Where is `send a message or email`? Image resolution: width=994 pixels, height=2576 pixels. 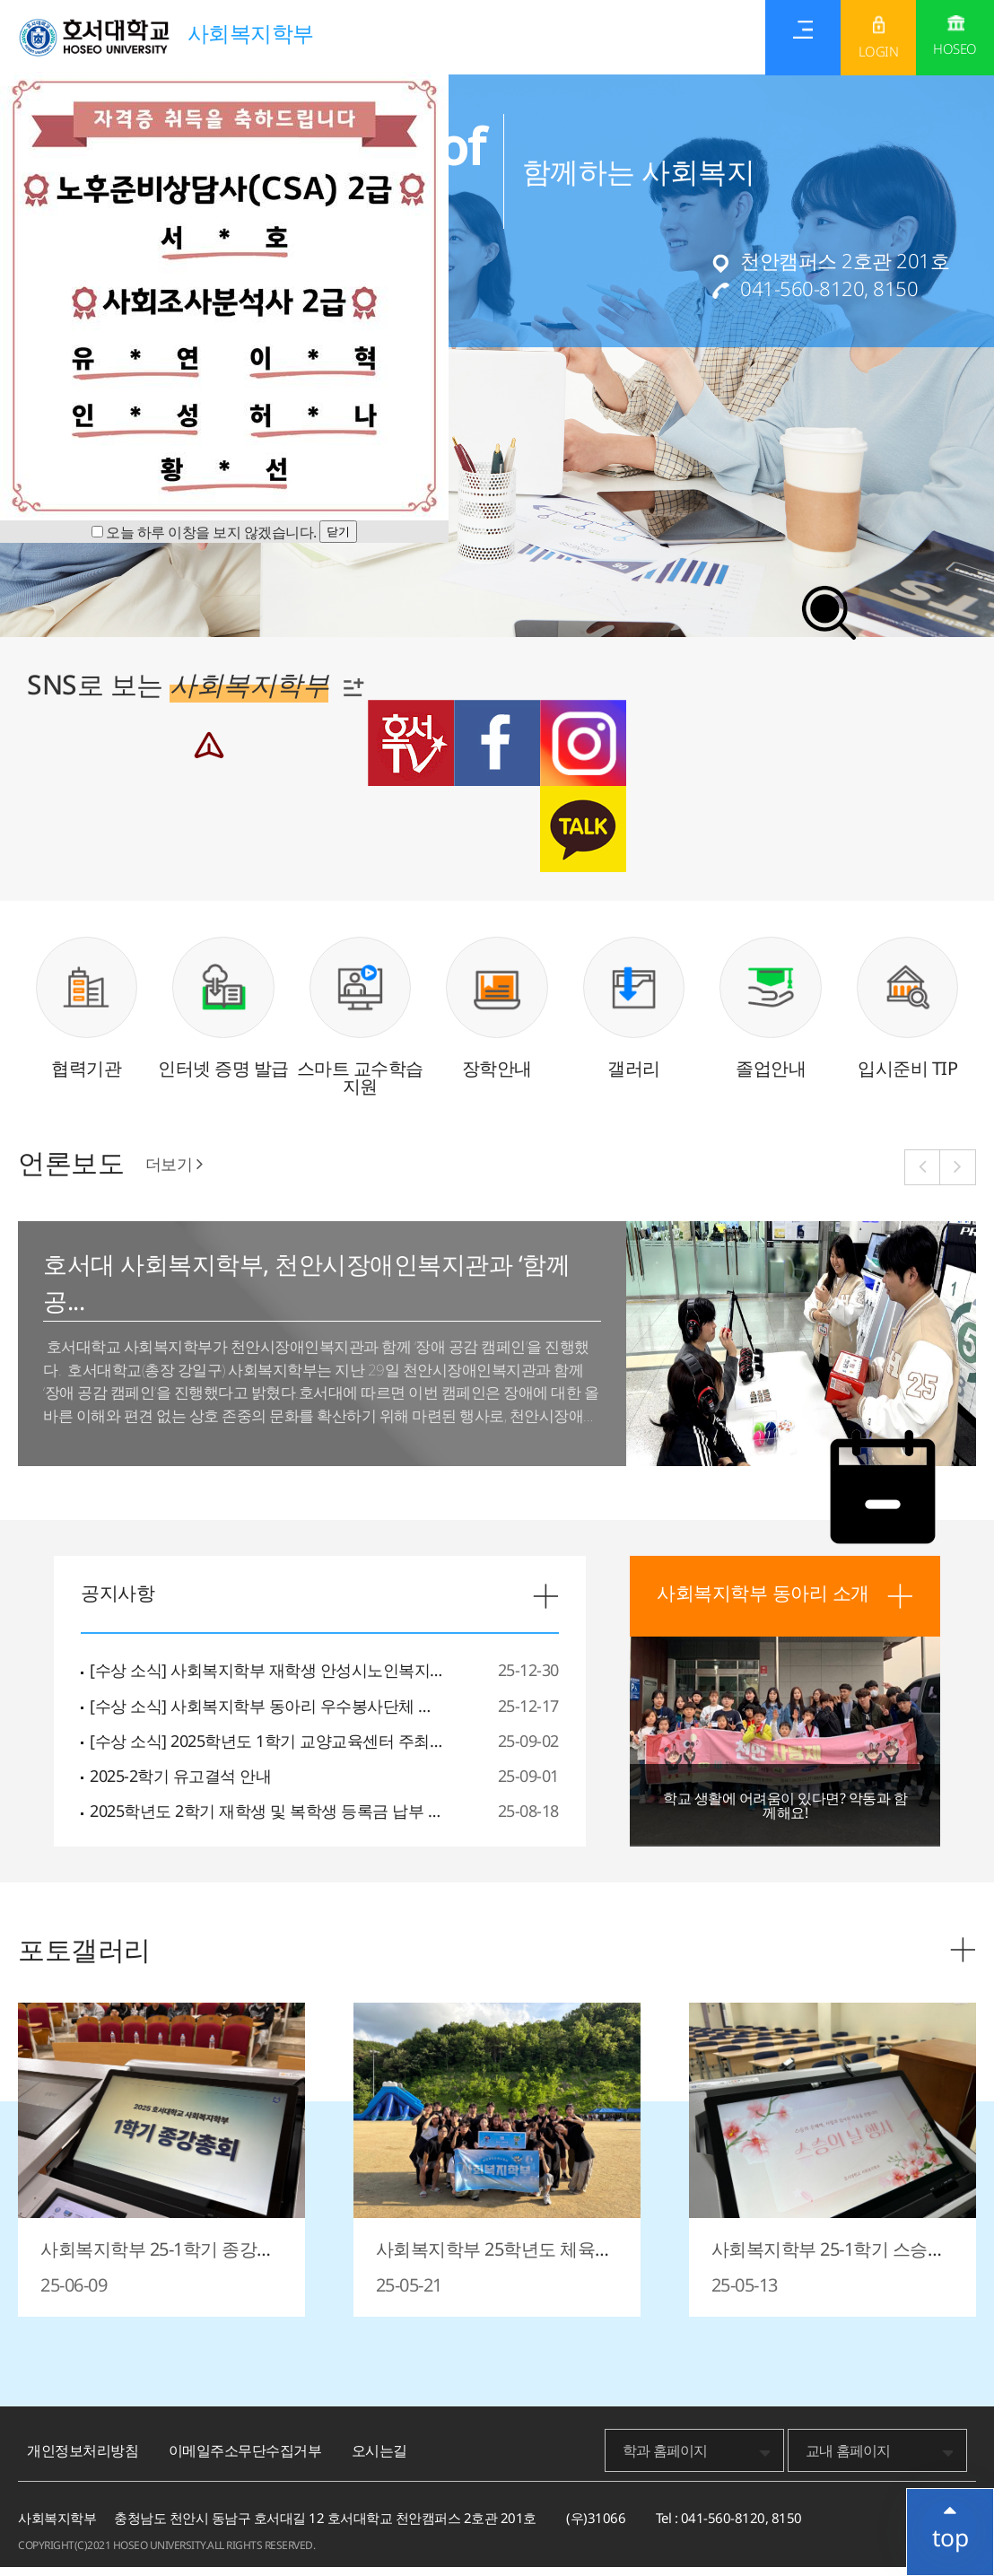 send a message or email is located at coordinates (209, 746).